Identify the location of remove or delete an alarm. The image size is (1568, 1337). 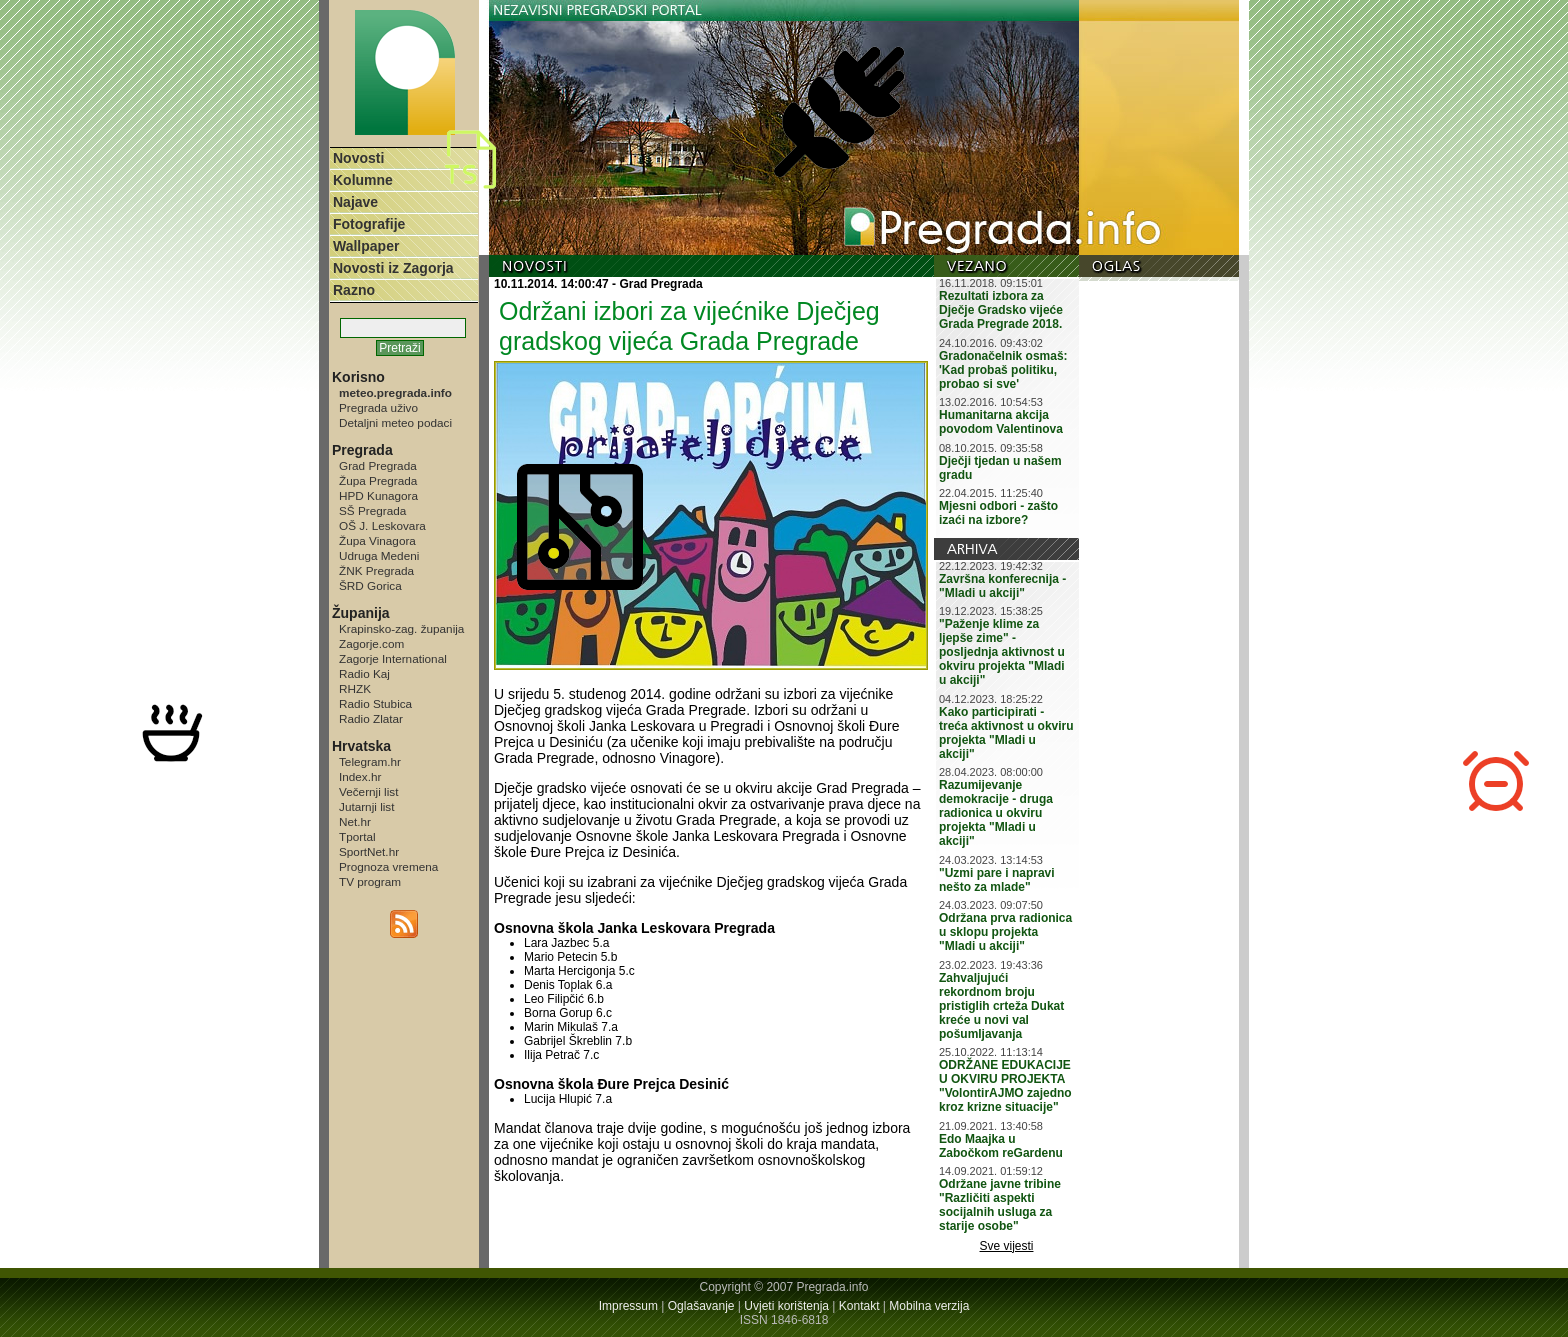
(1496, 781).